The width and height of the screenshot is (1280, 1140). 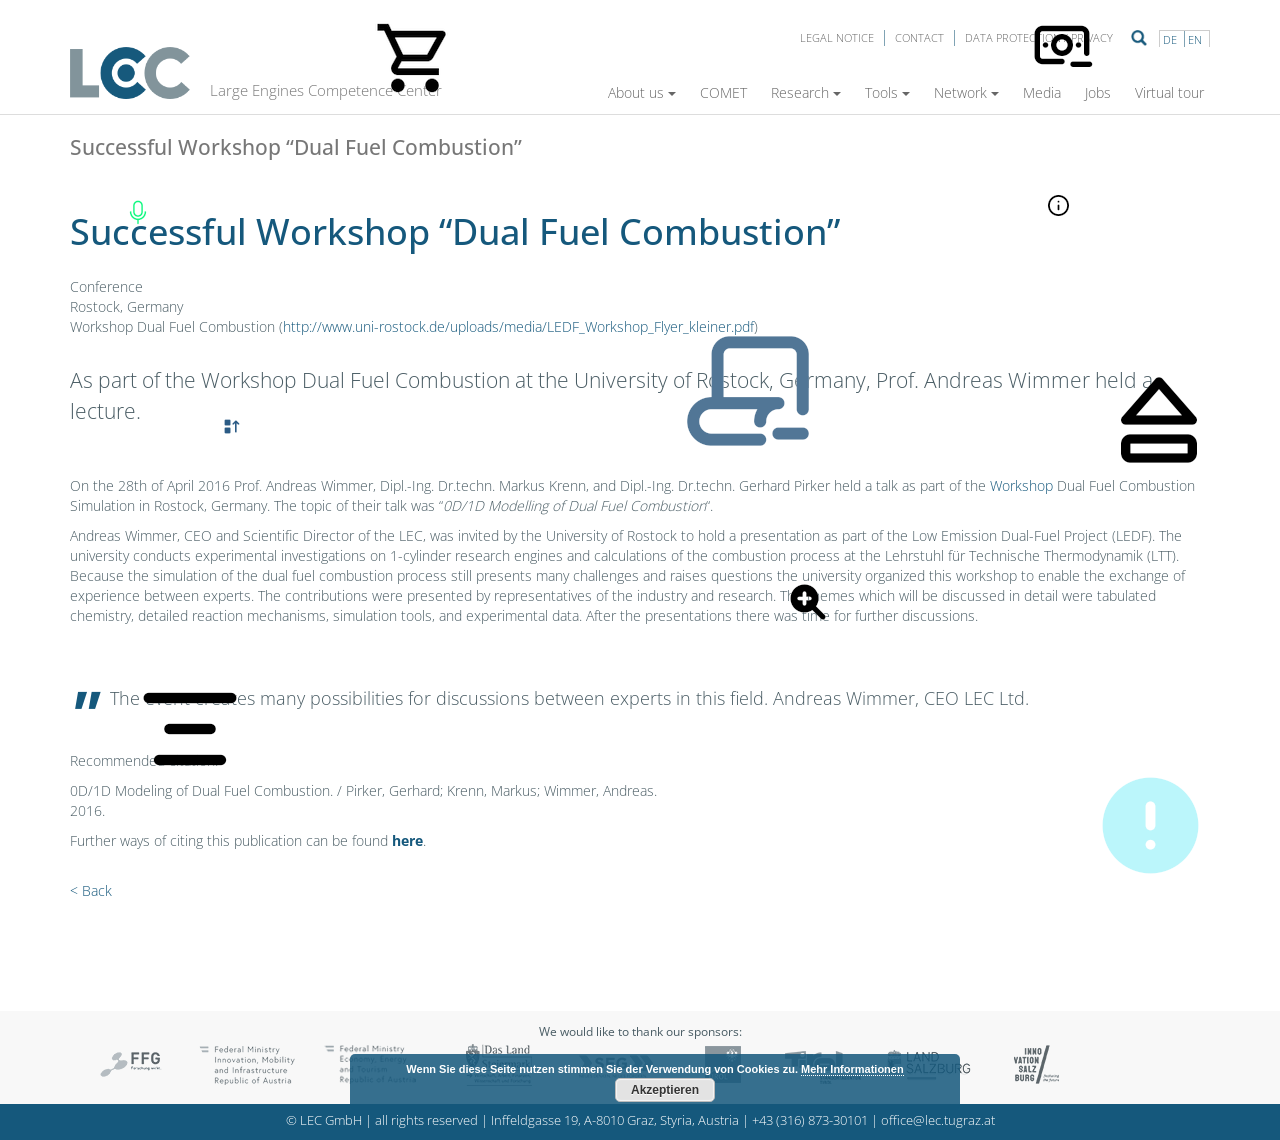 I want to click on view your shopping cart, so click(x=415, y=58).